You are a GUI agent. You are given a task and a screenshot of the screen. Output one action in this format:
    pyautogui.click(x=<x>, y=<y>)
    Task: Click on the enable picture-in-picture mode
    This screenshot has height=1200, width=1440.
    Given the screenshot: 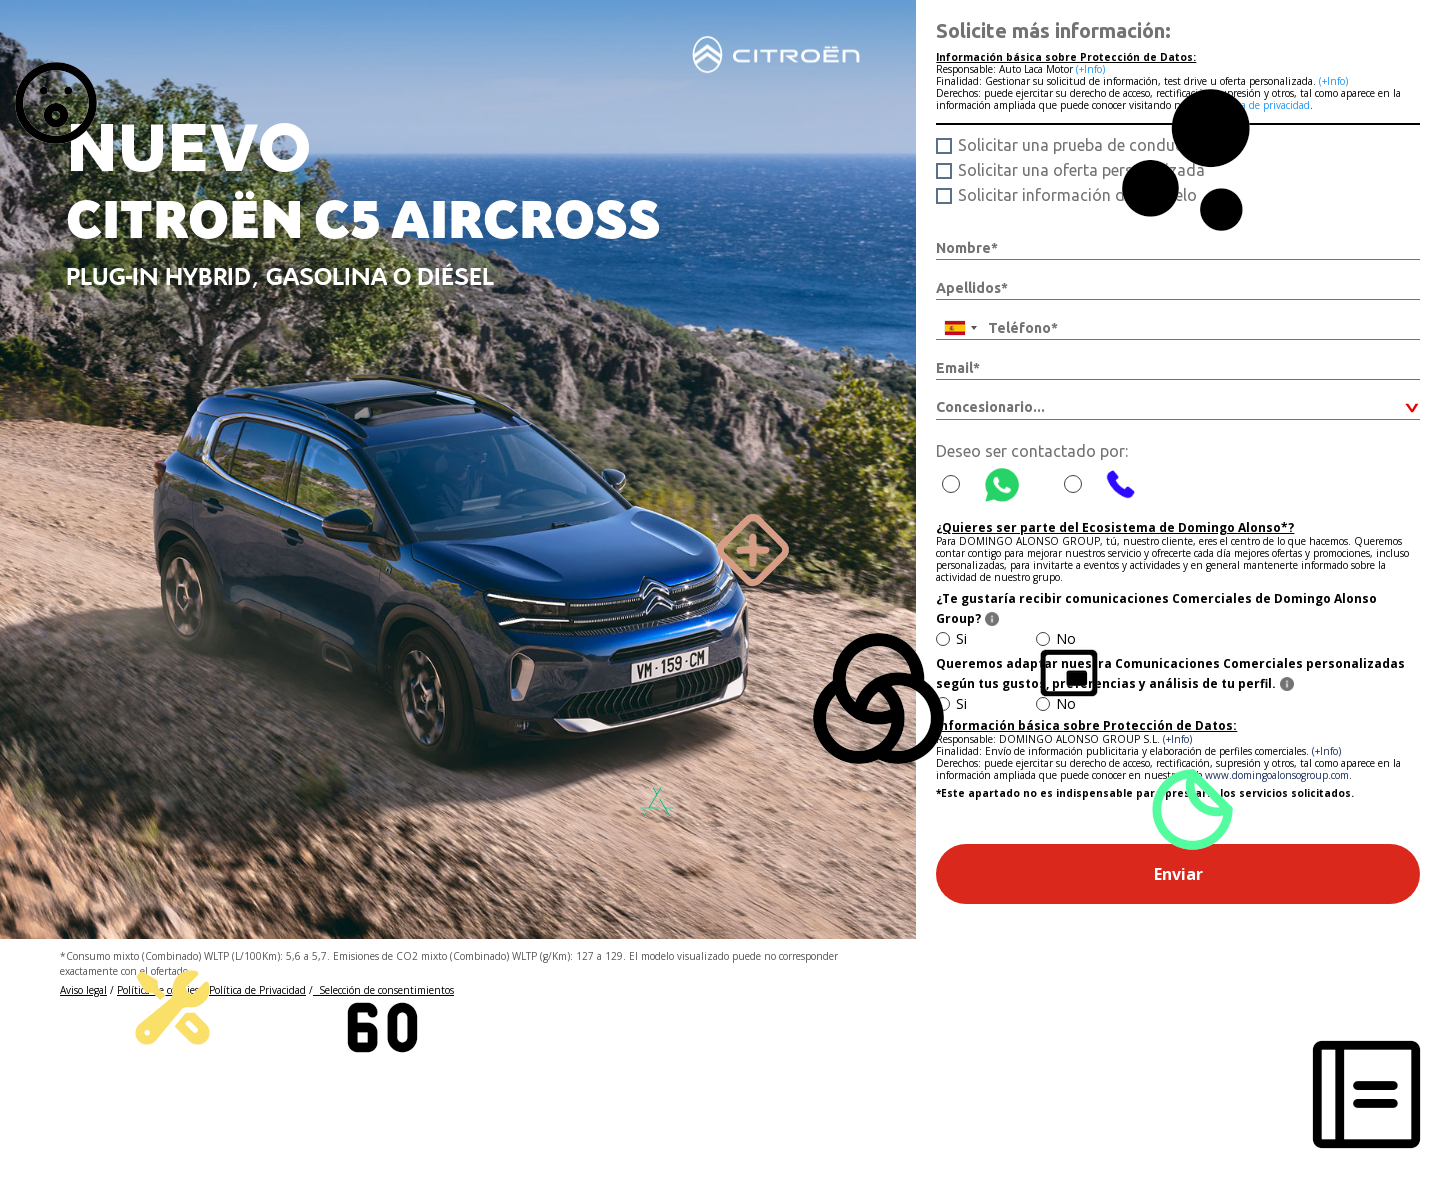 What is the action you would take?
    pyautogui.click(x=1069, y=673)
    